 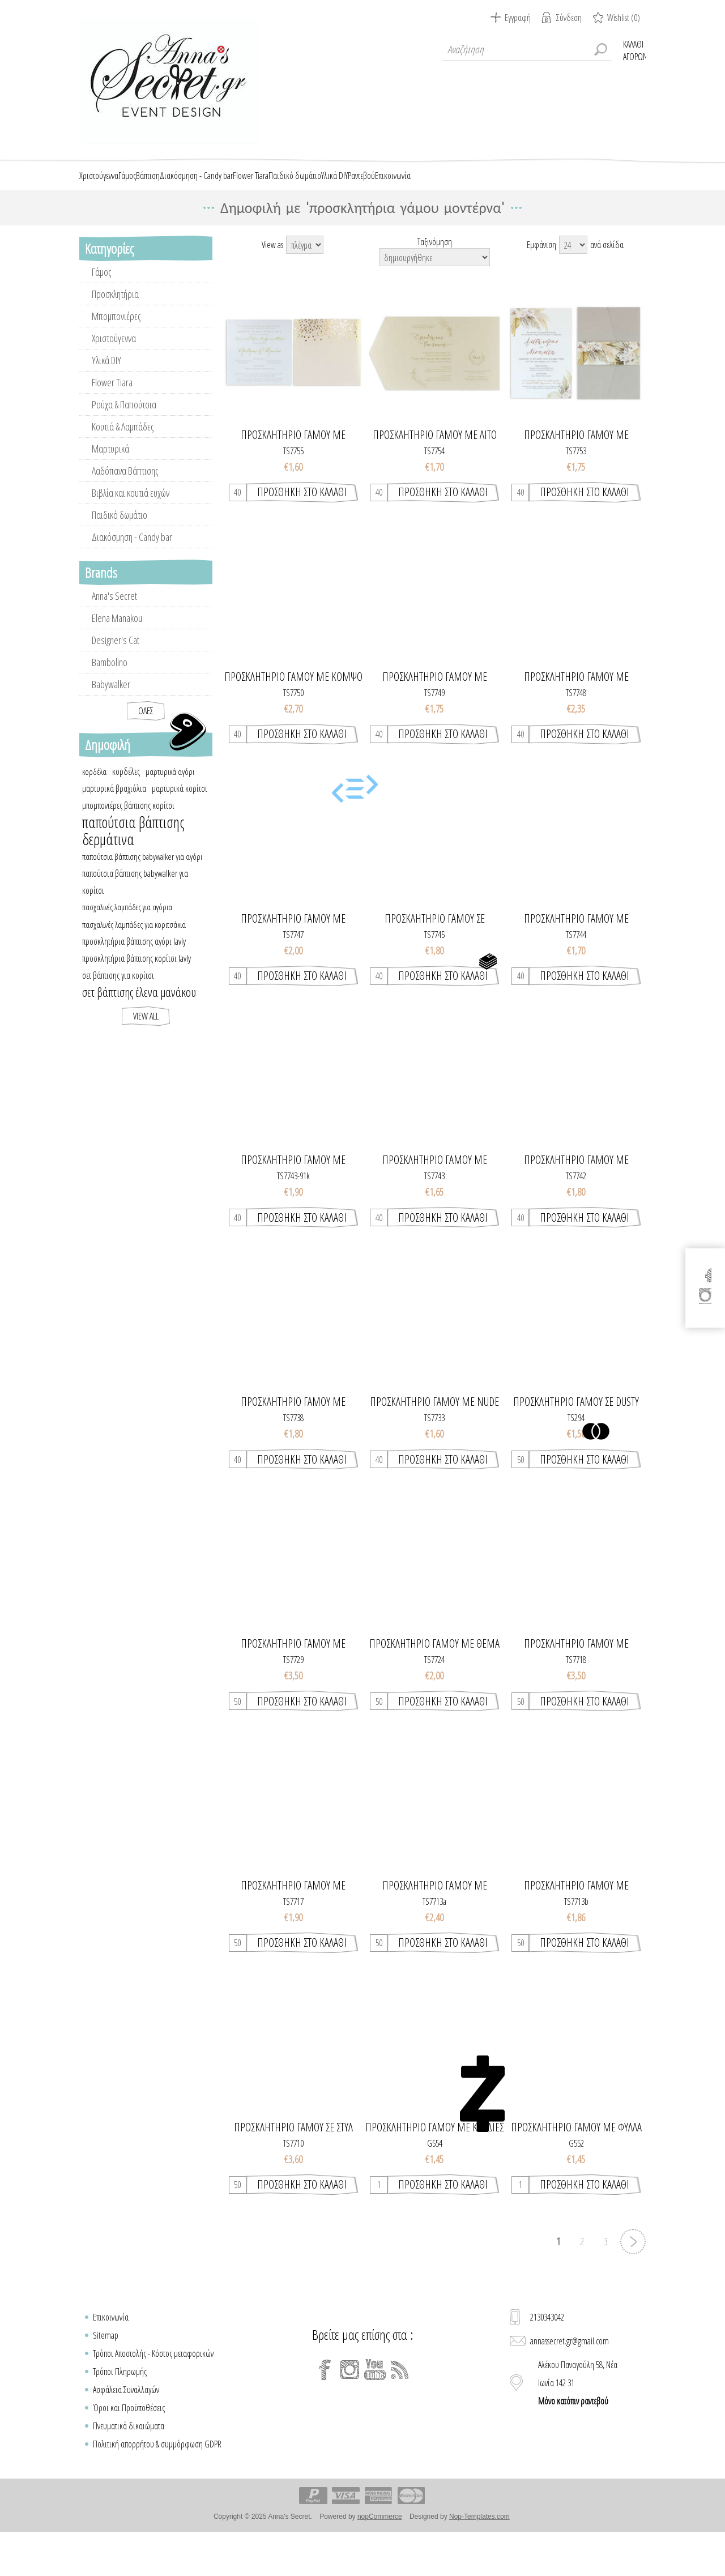 What do you see at coordinates (596, 1431) in the screenshot?
I see `pay with mastercard` at bounding box center [596, 1431].